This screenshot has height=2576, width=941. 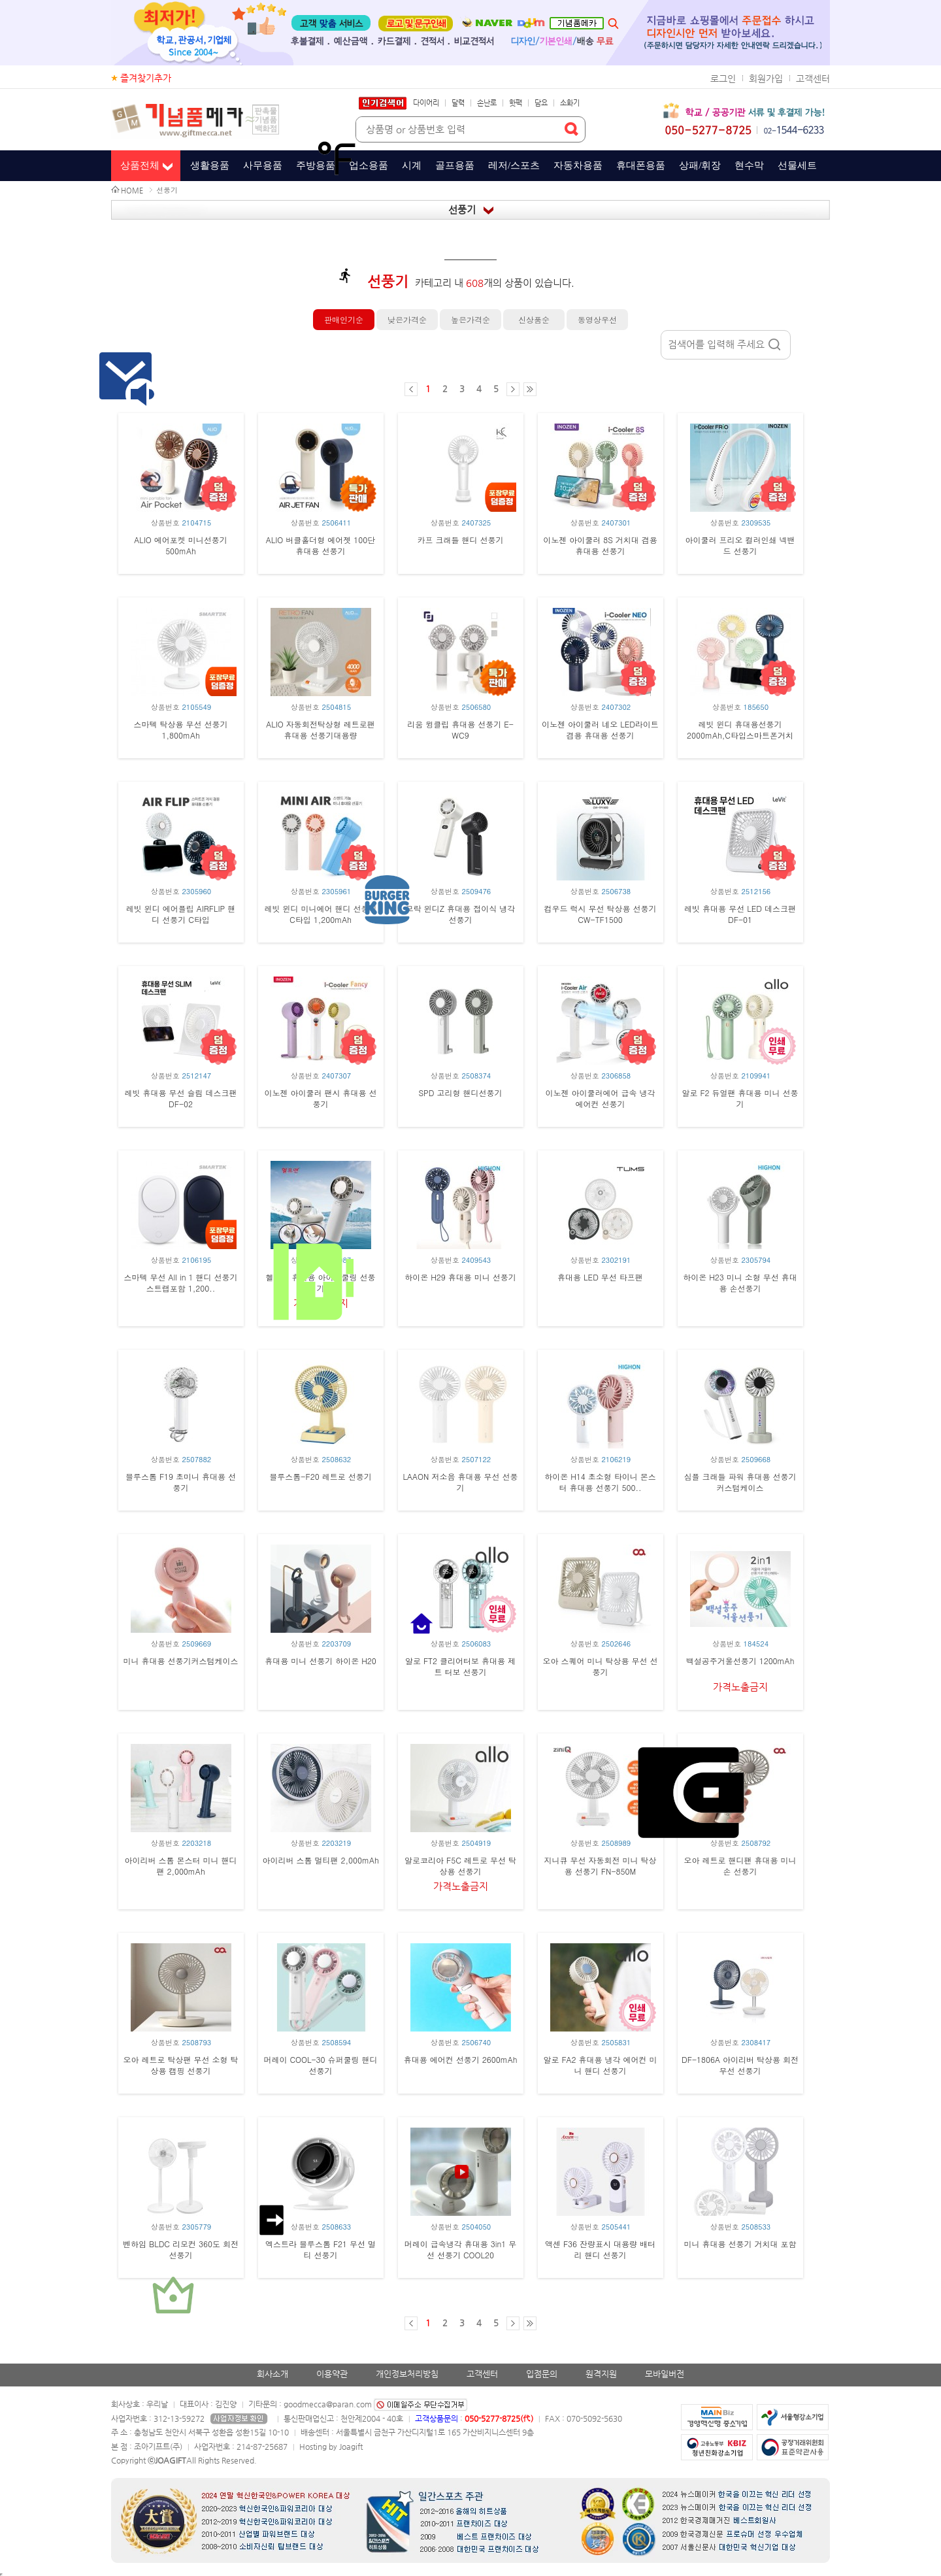 What do you see at coordinates (125, 376) in the screenshot?
I see `adjust email notification sound settings` at bounding box center [125, 376].